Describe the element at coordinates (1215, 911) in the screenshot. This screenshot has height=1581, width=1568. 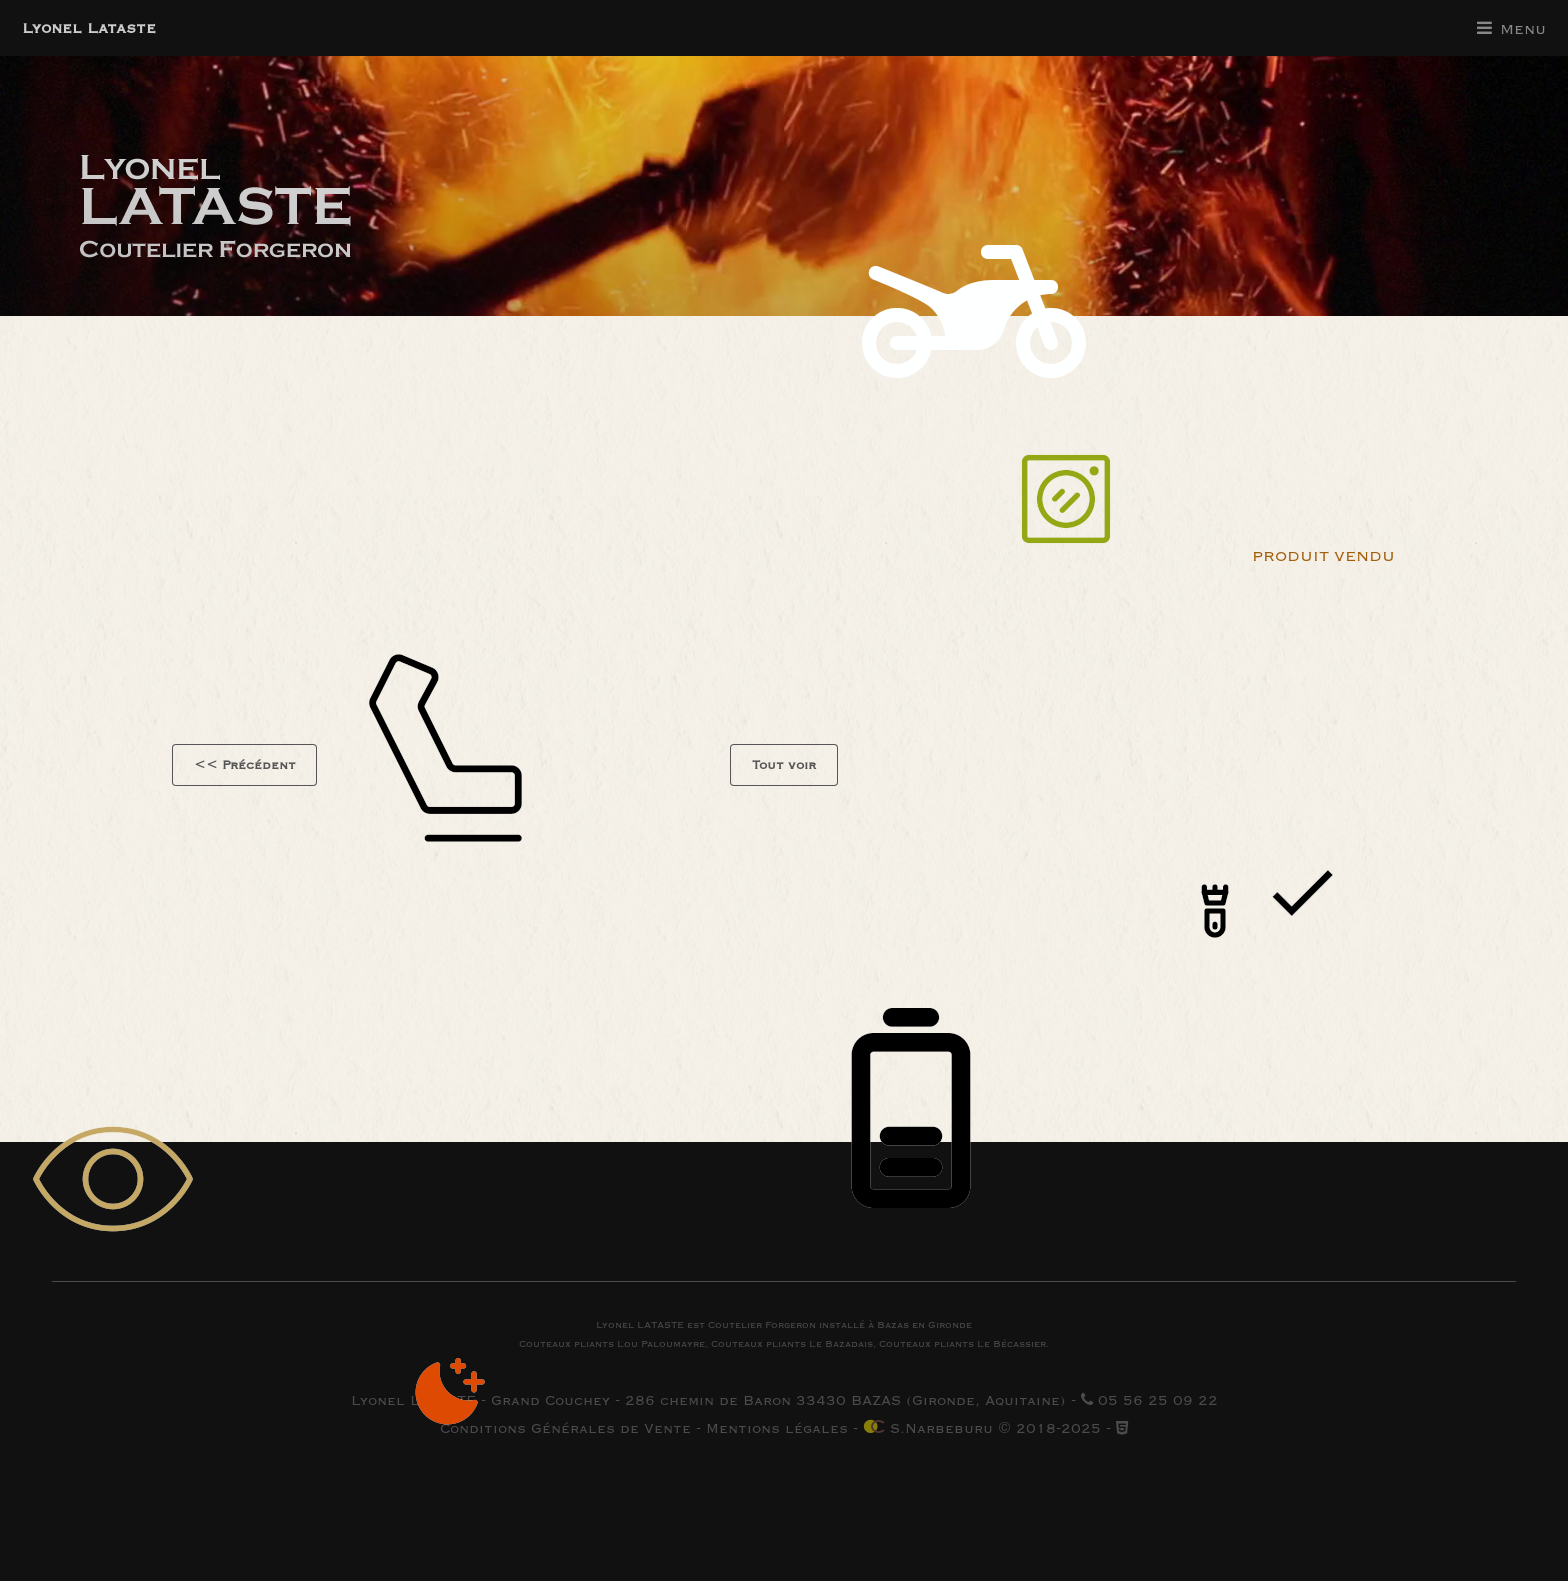
I see `electric razor or shaver tool` at that location.